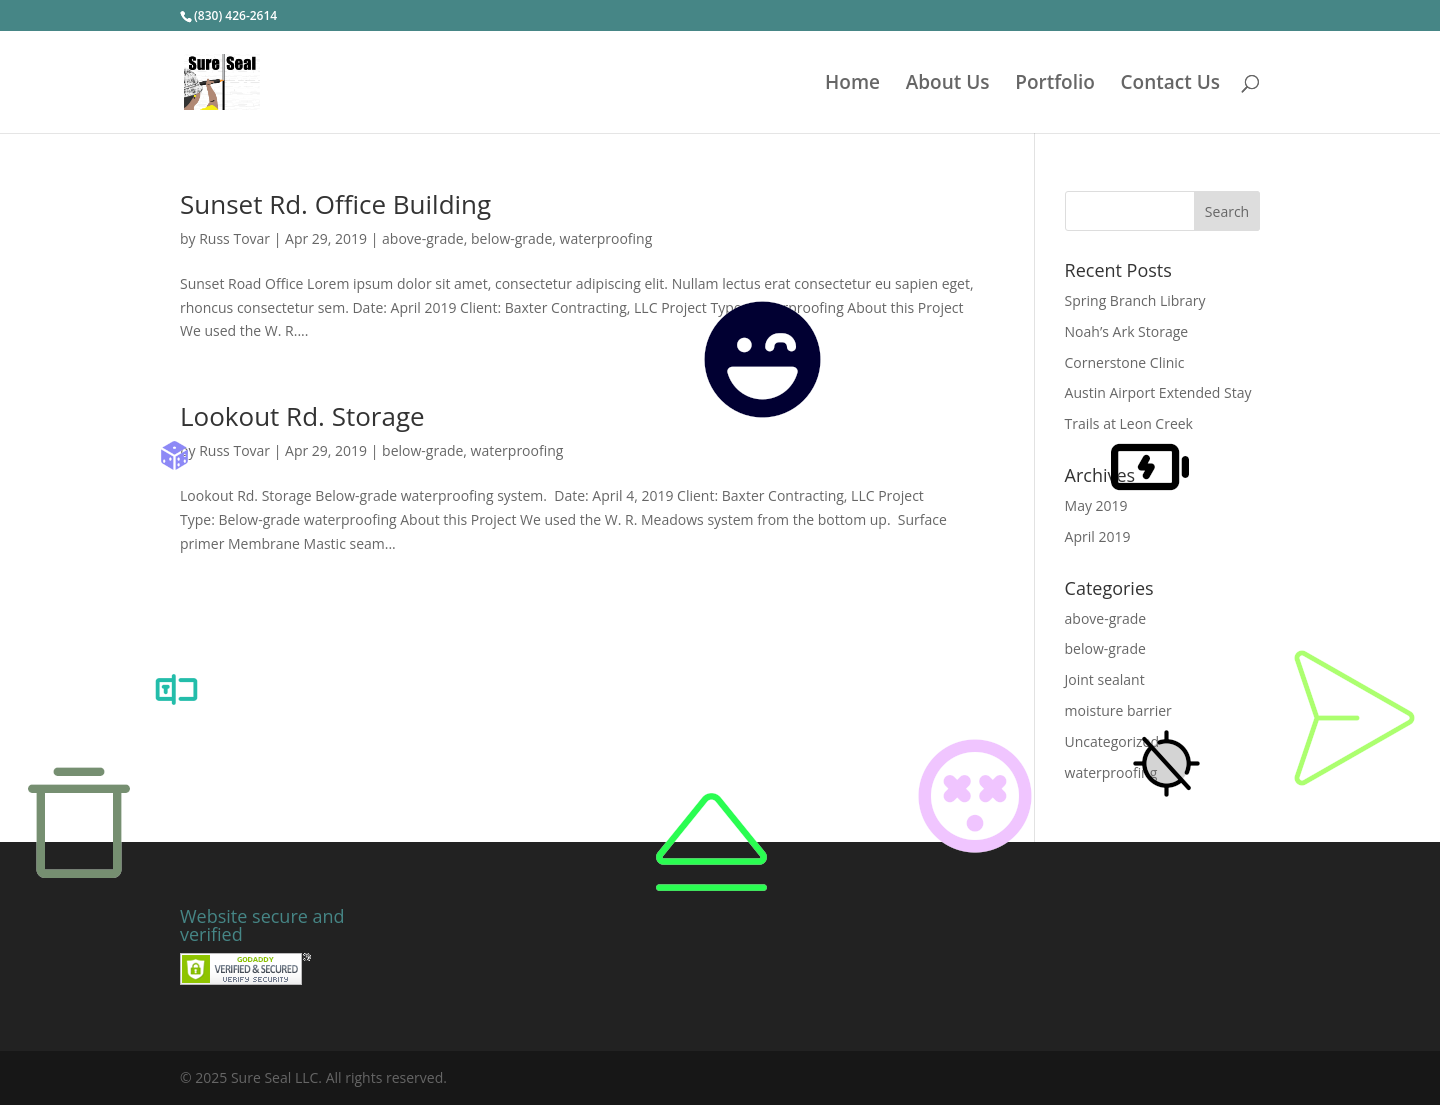  I want to click on indicates an error or failed action, so click(975, 796).